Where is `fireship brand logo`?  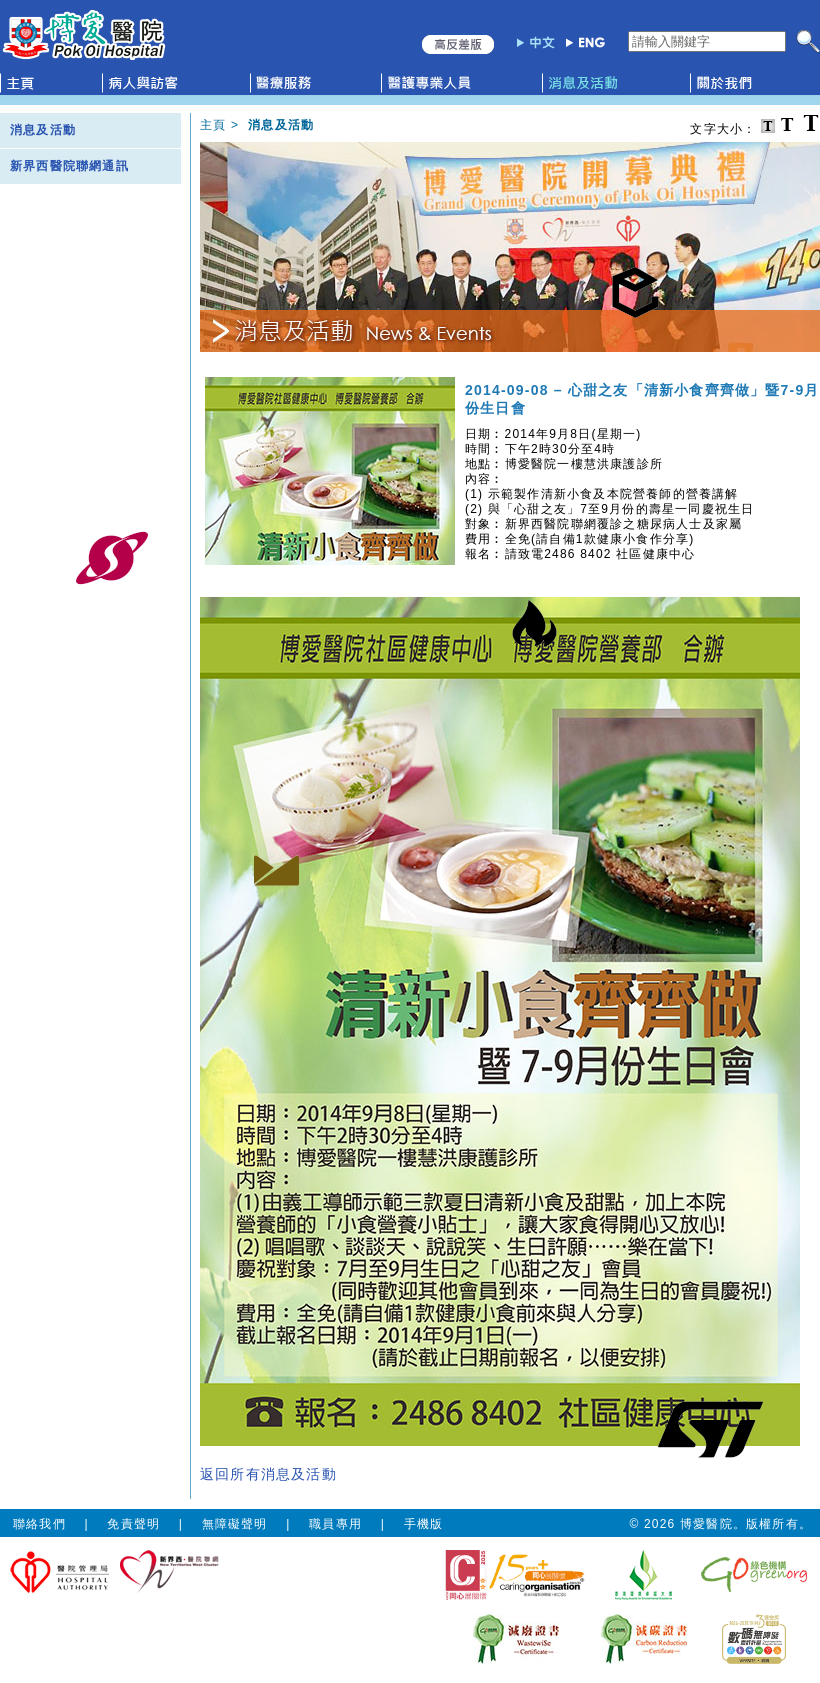
fireship brand logo is located at coordinates (534, 623).